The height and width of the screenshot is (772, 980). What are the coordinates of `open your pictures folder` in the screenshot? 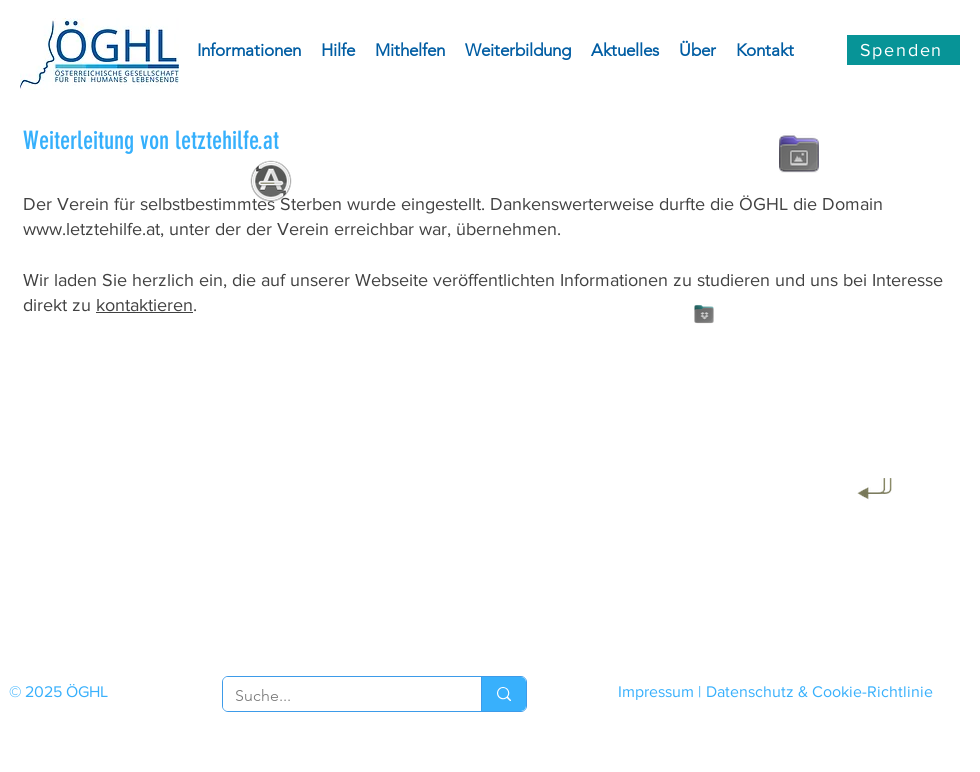 It's located at (799, 153).